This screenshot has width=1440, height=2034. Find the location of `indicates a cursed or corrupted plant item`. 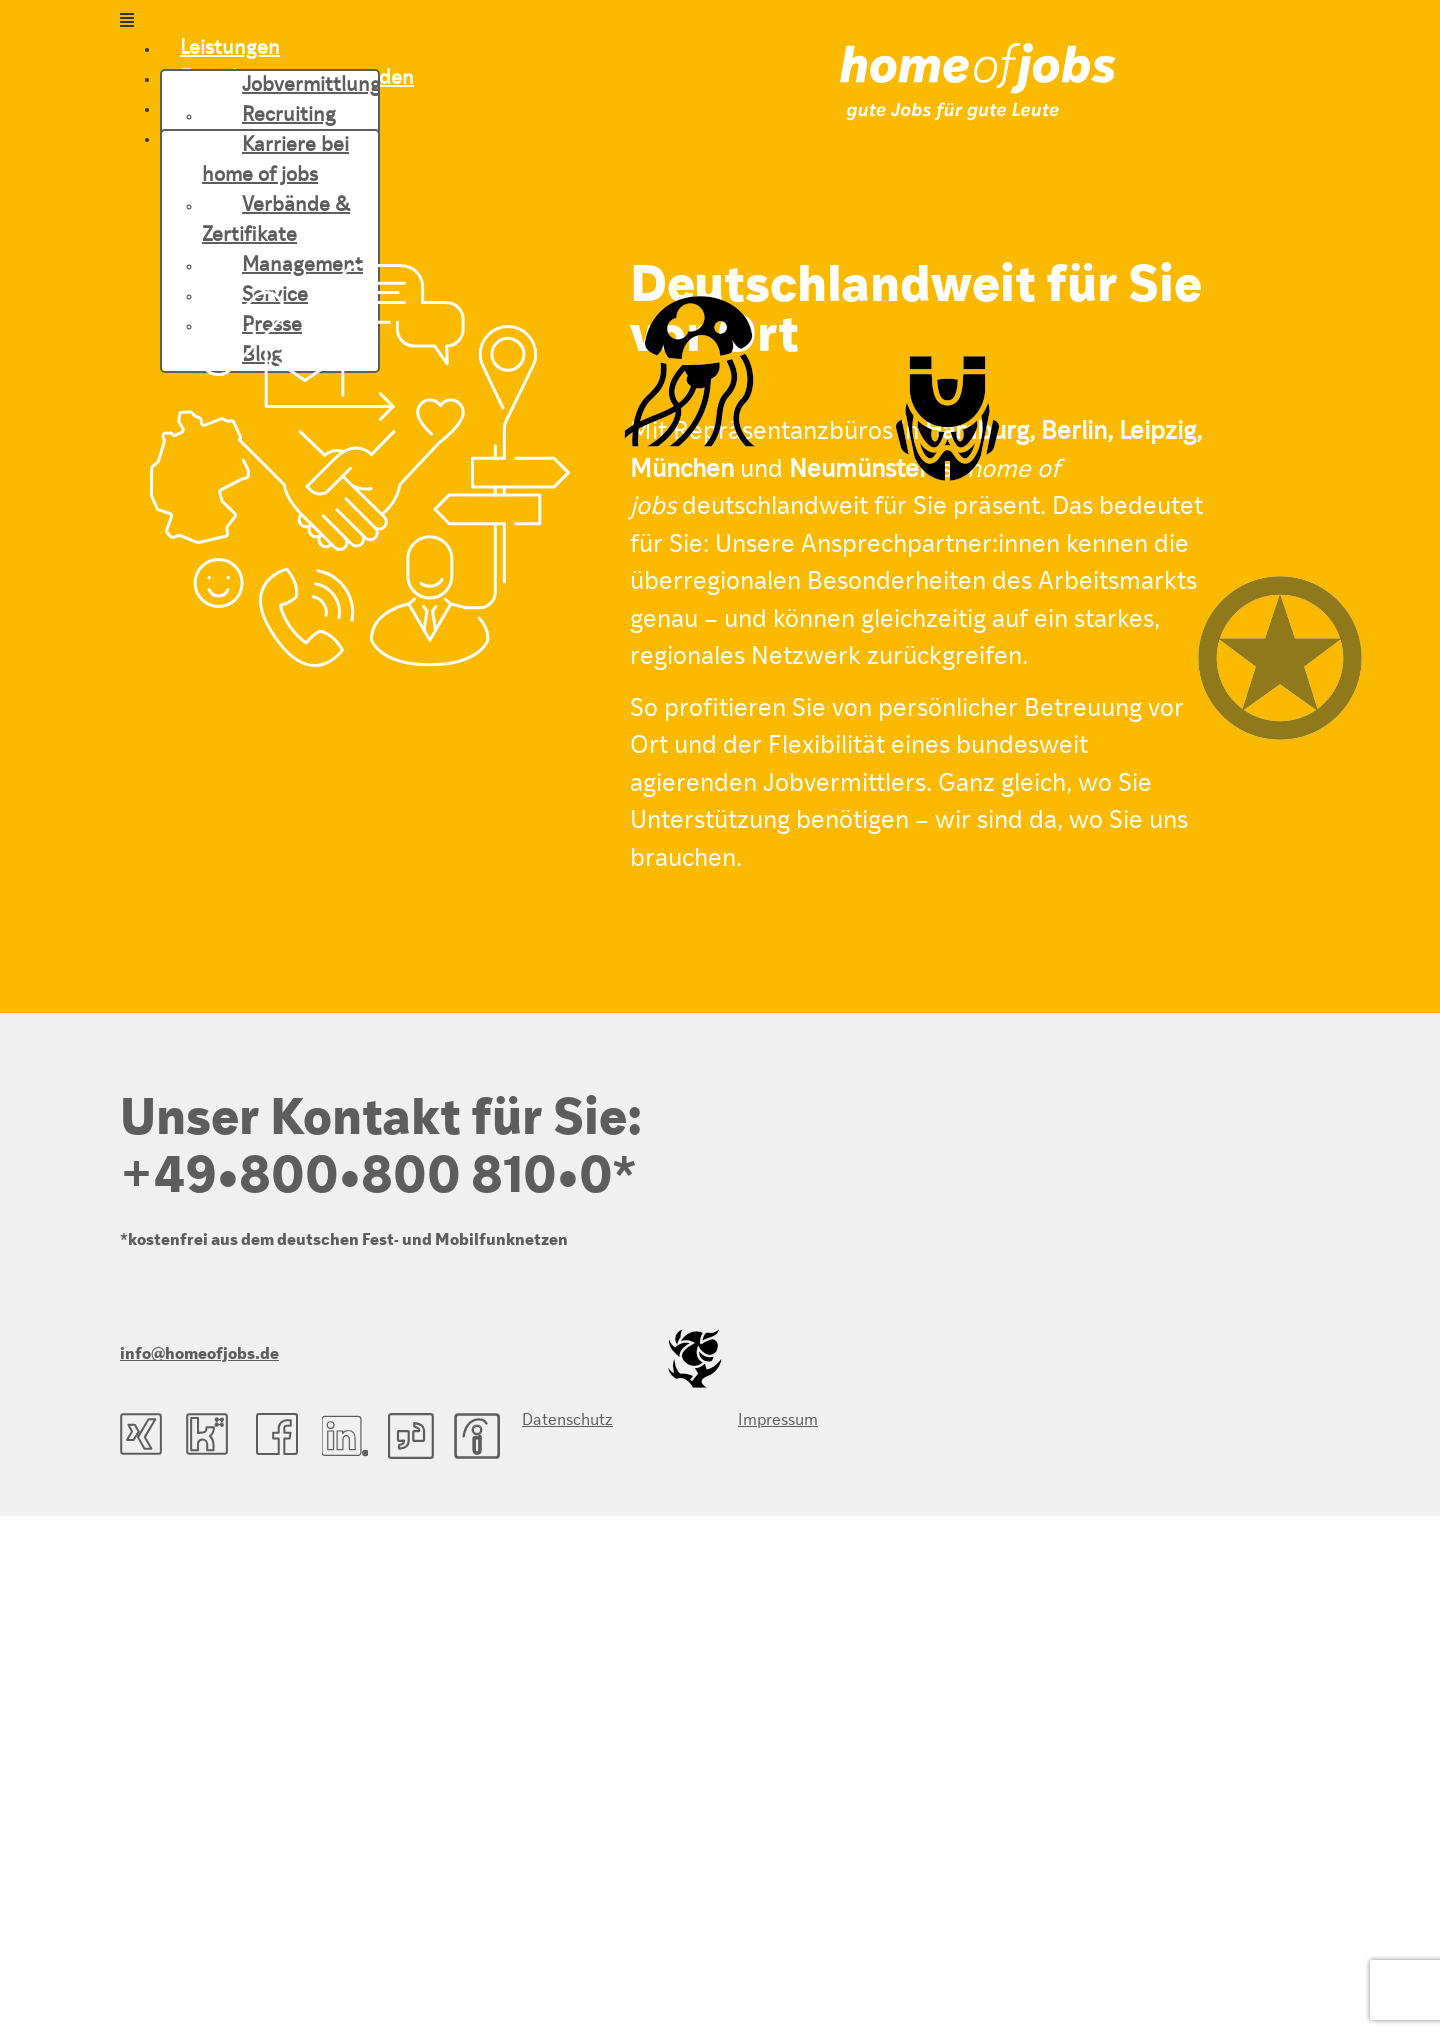

indicates a cursed or corrupted plant item is located at coordinates (696, 1358).